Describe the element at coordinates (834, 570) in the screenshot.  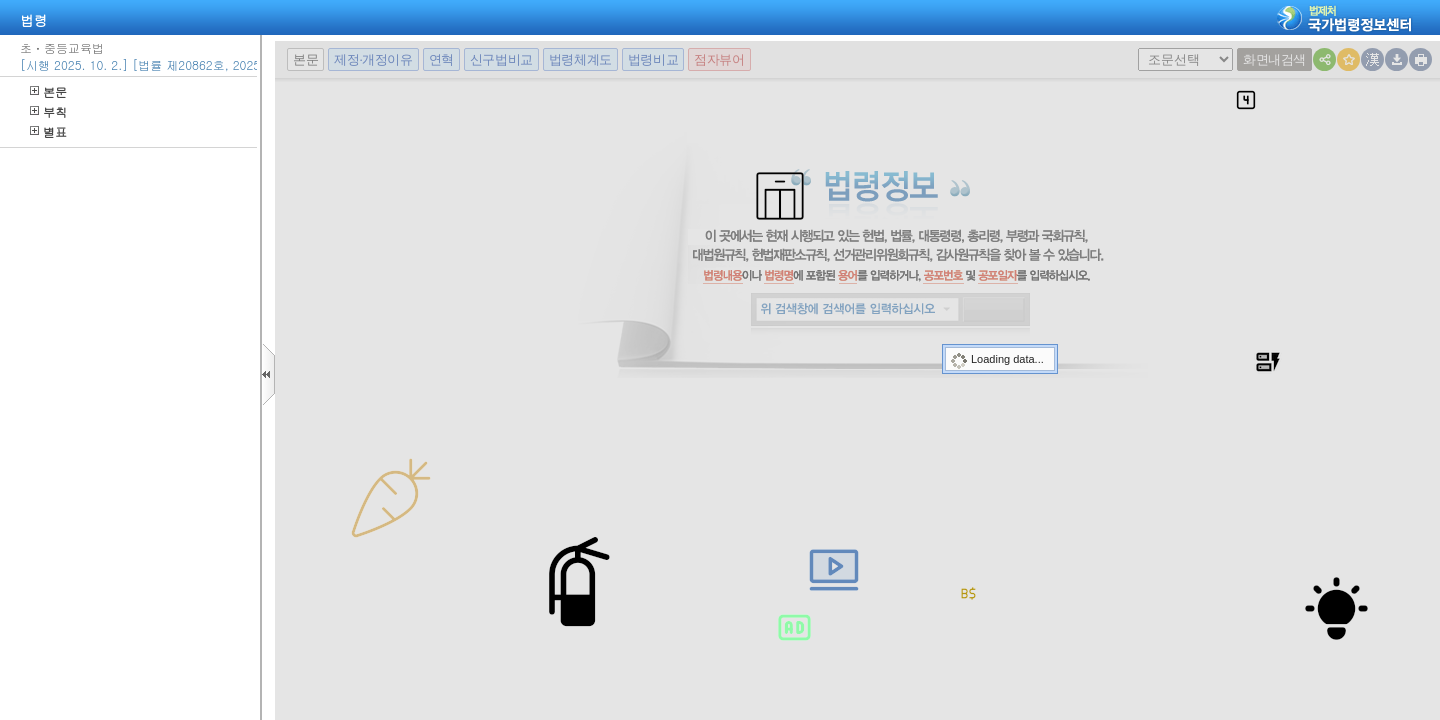
I see `play or watch a video` at that location.